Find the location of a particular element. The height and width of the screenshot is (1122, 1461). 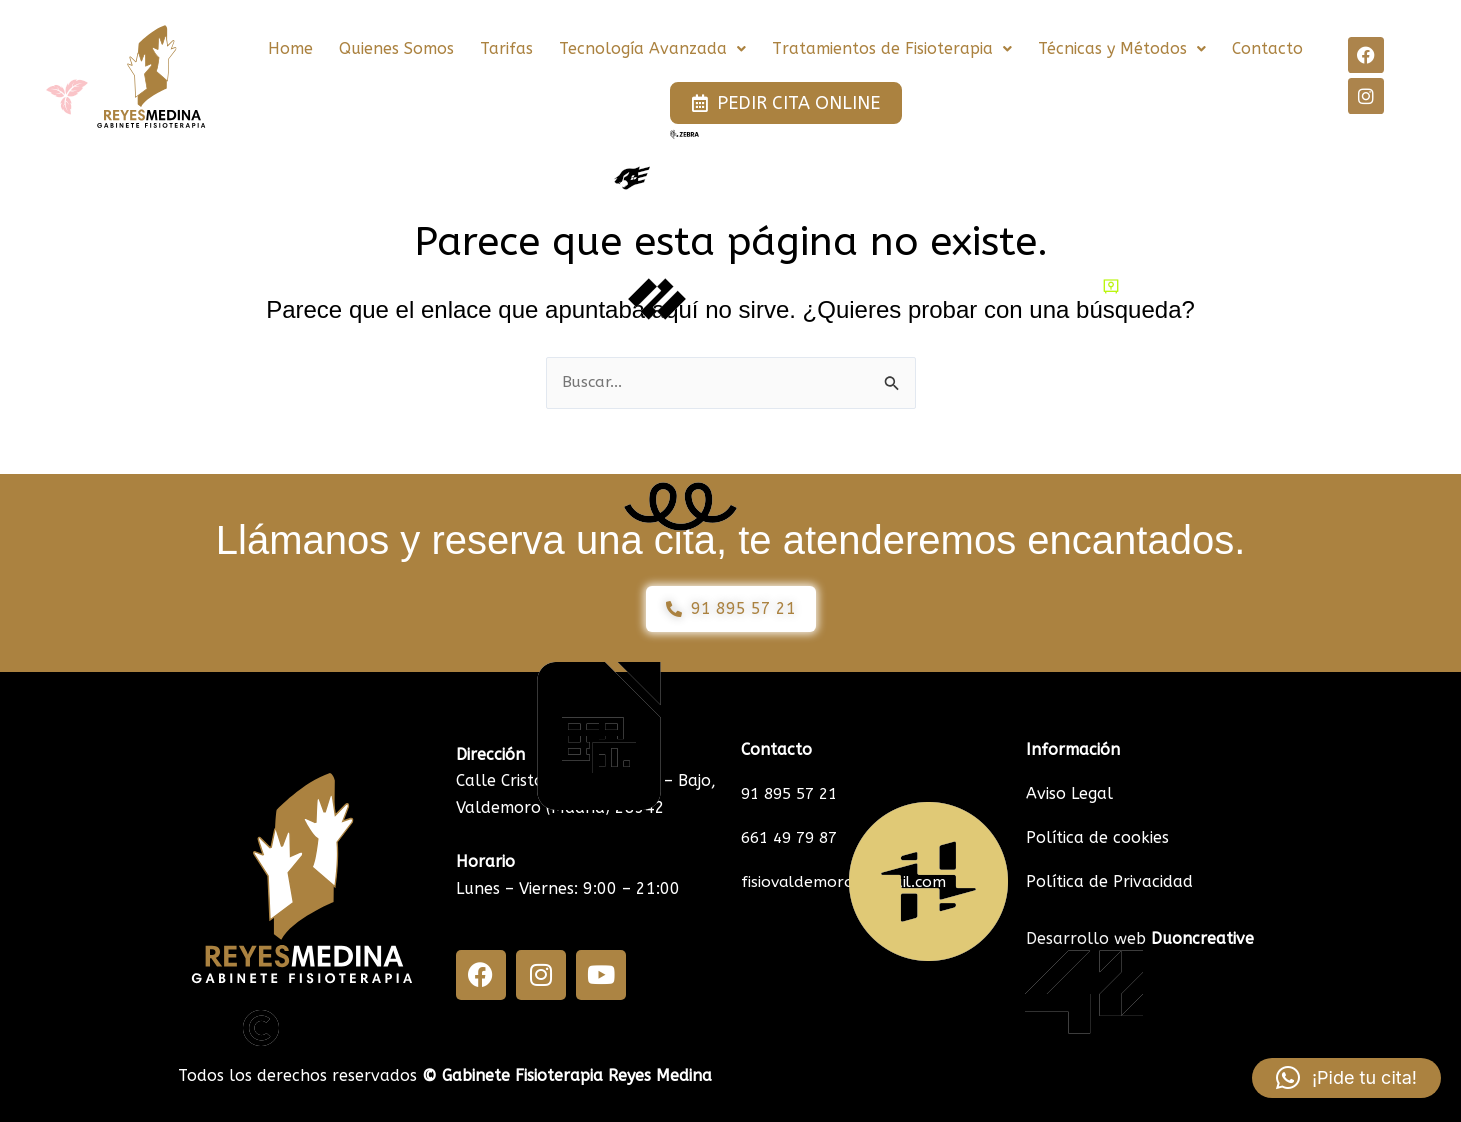

fastify web framework logo is located at coordinates (632, 178).